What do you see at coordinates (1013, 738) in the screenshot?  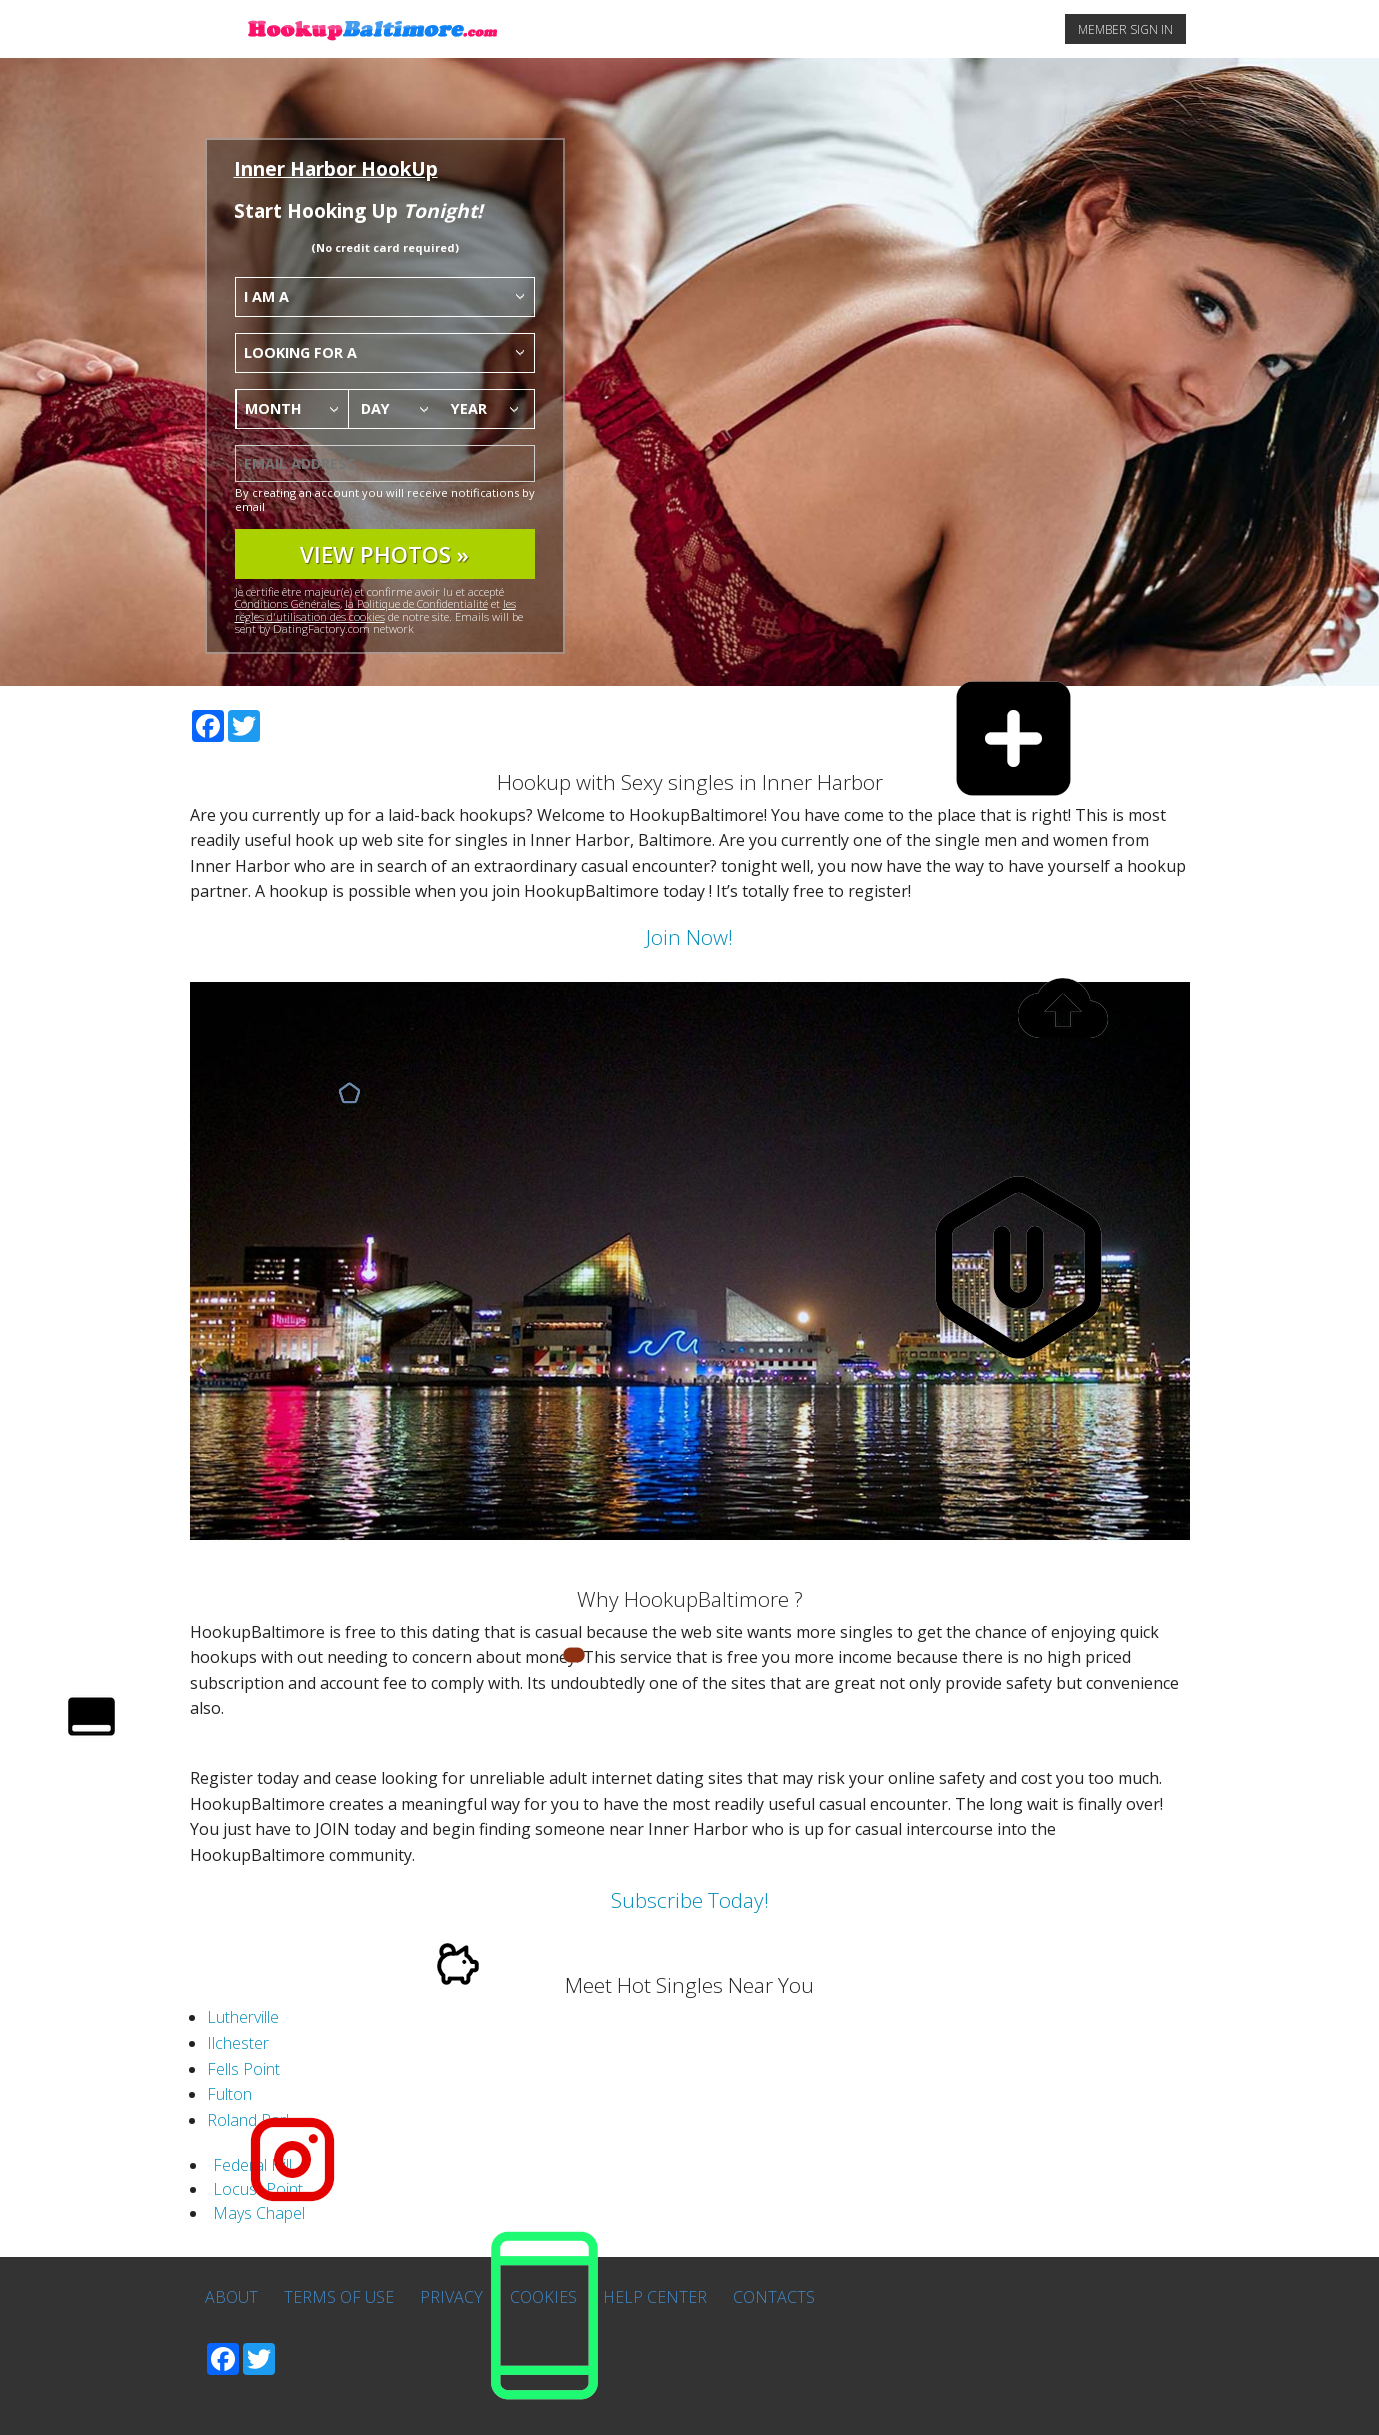 I see `add a new item` at bounding box center [1013, 738].